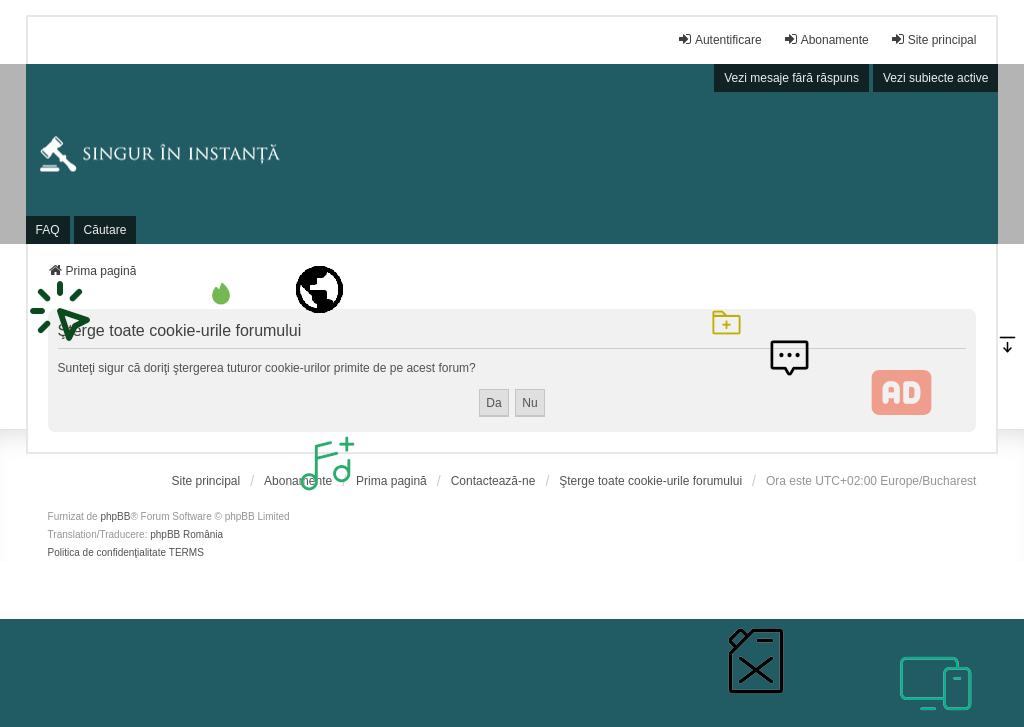  What do you see at coordinates (1007, 344) in the screenshot?
I see `download file or content` at bounding box center [1007, 344].